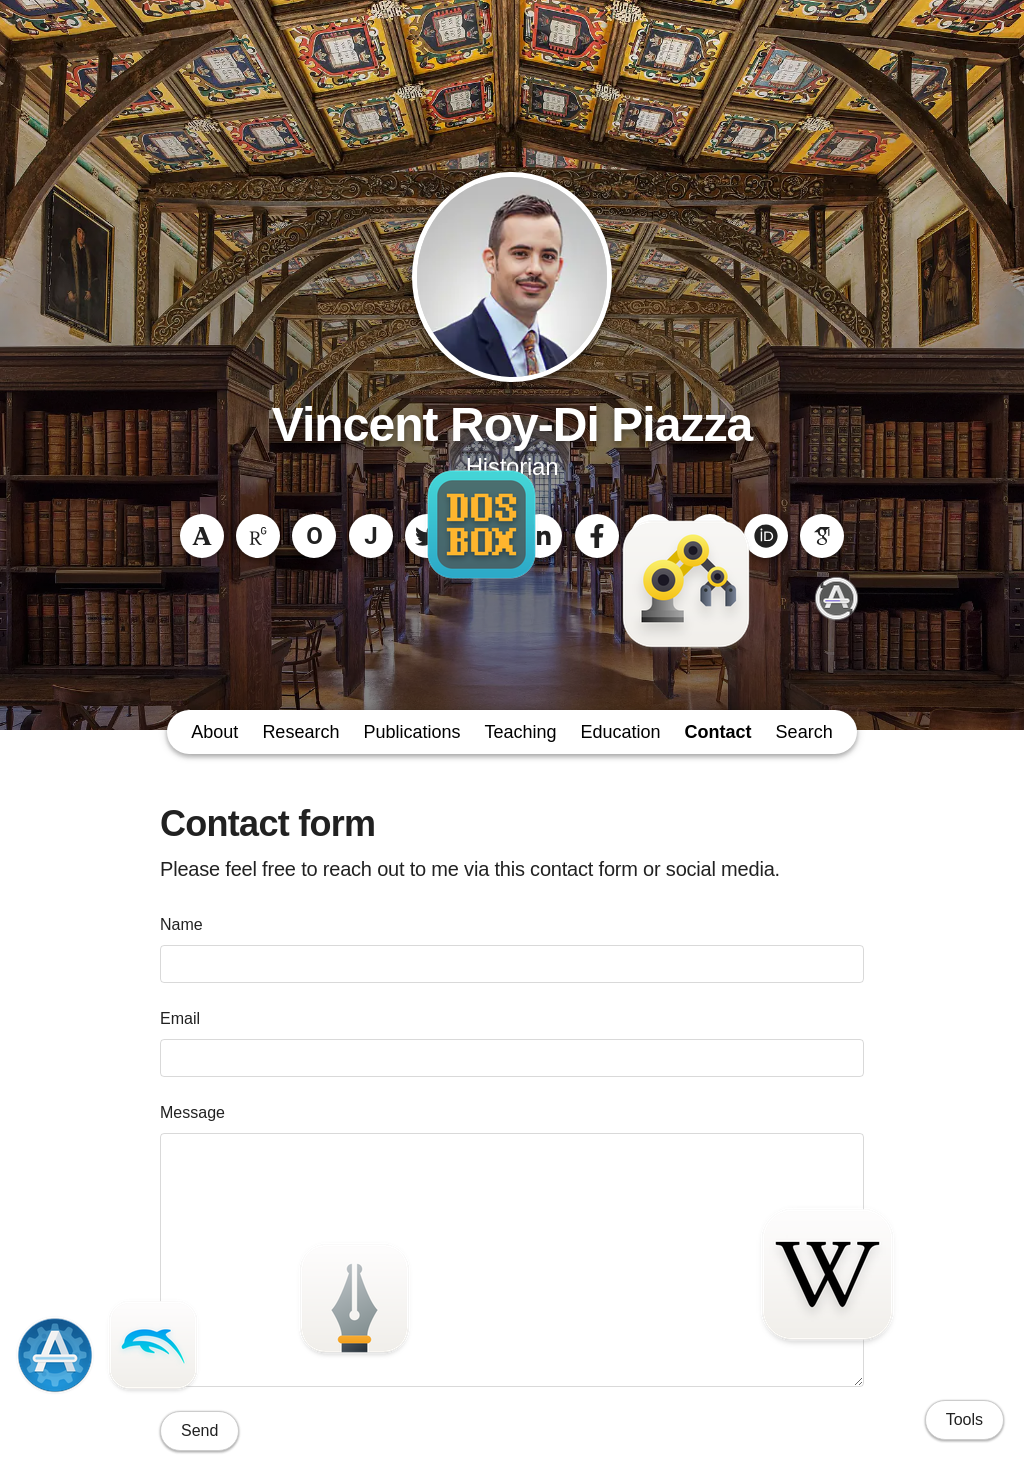 This screenshot has width=1024, height=1460. I want to click on open software properties or driver settings, so click(55, 1355).